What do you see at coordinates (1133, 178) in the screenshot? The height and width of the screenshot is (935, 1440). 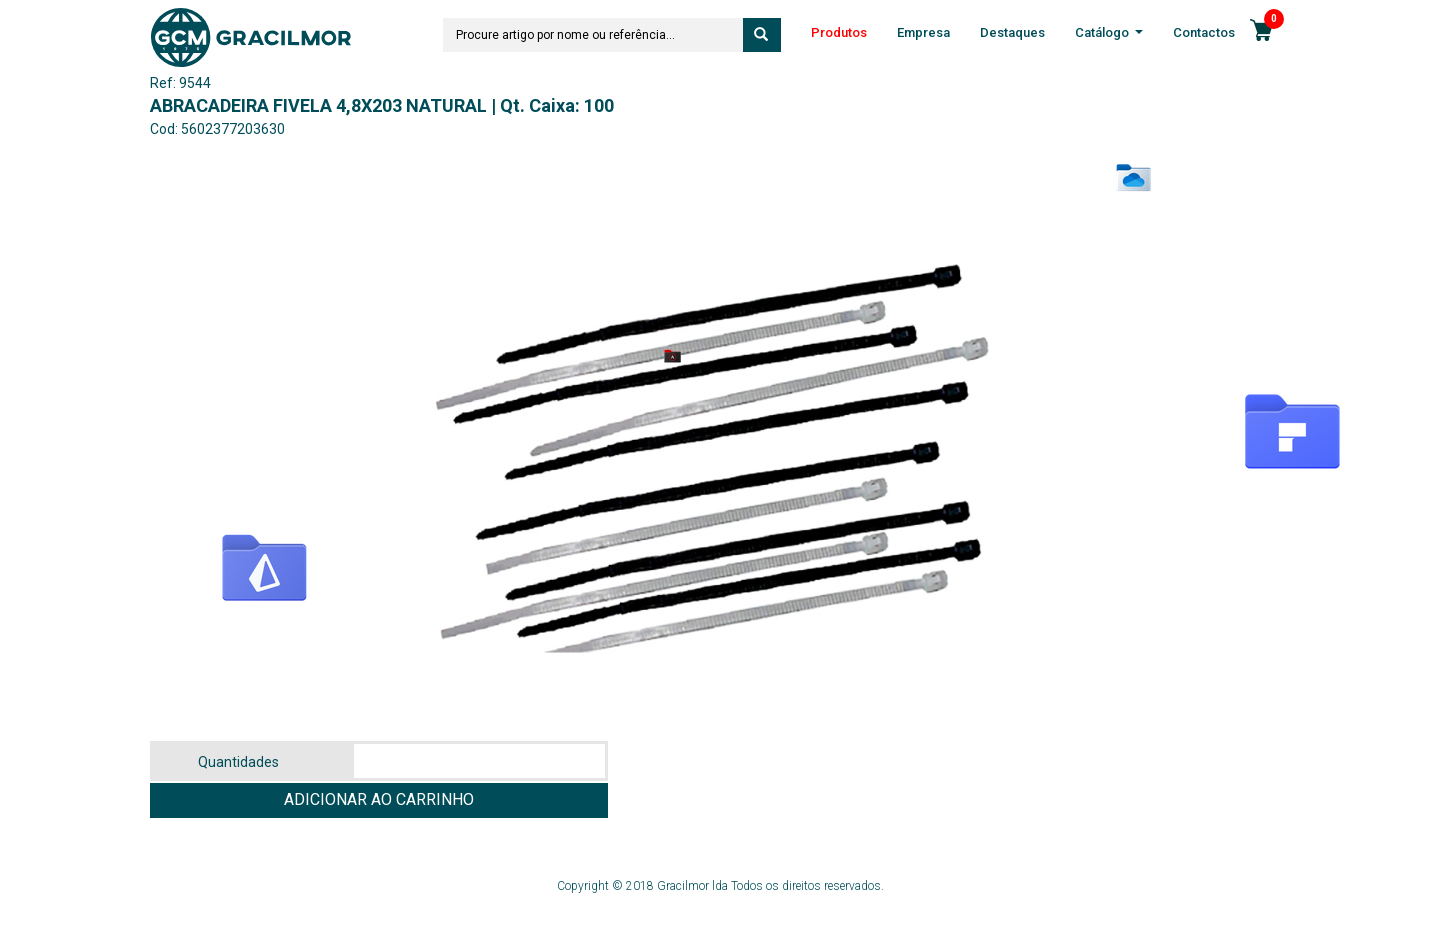 I see `open your OneDrive synced folder` at bounding box center [1133, 178].